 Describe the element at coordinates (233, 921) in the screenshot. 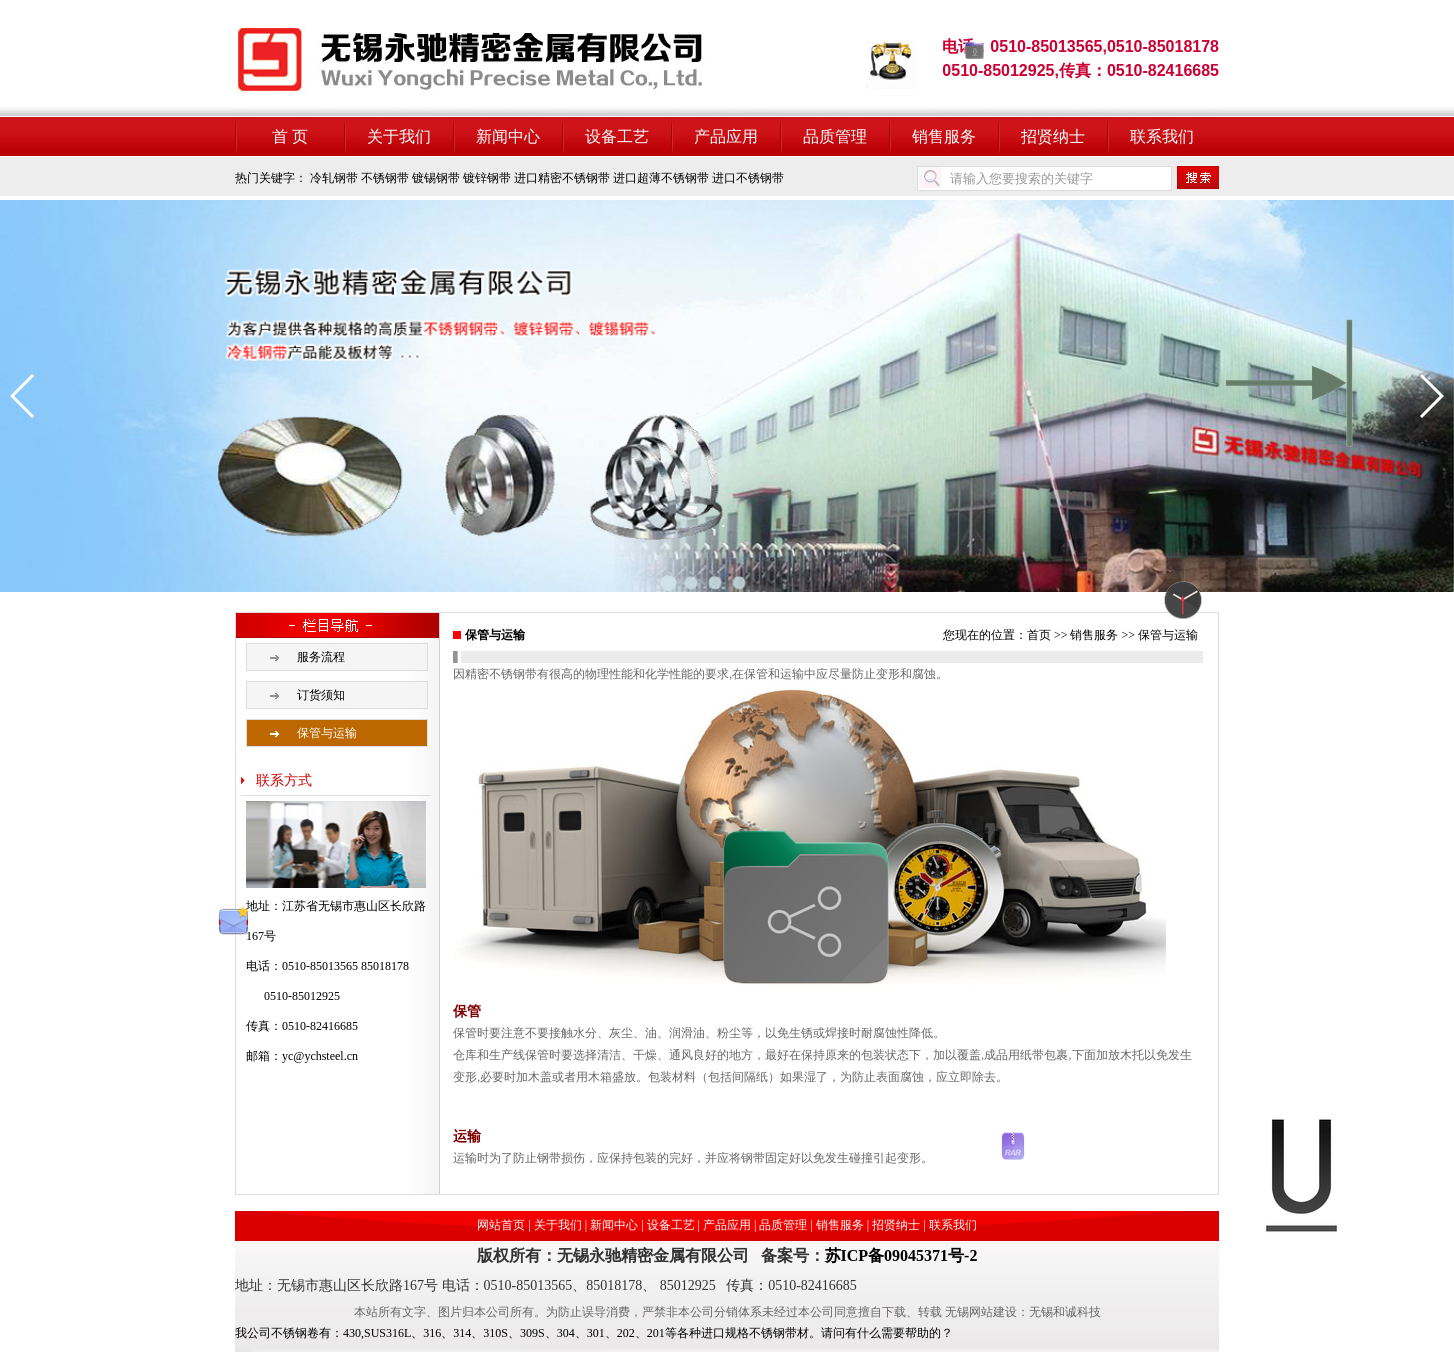

I see `indicates new unread email messages` at that location.